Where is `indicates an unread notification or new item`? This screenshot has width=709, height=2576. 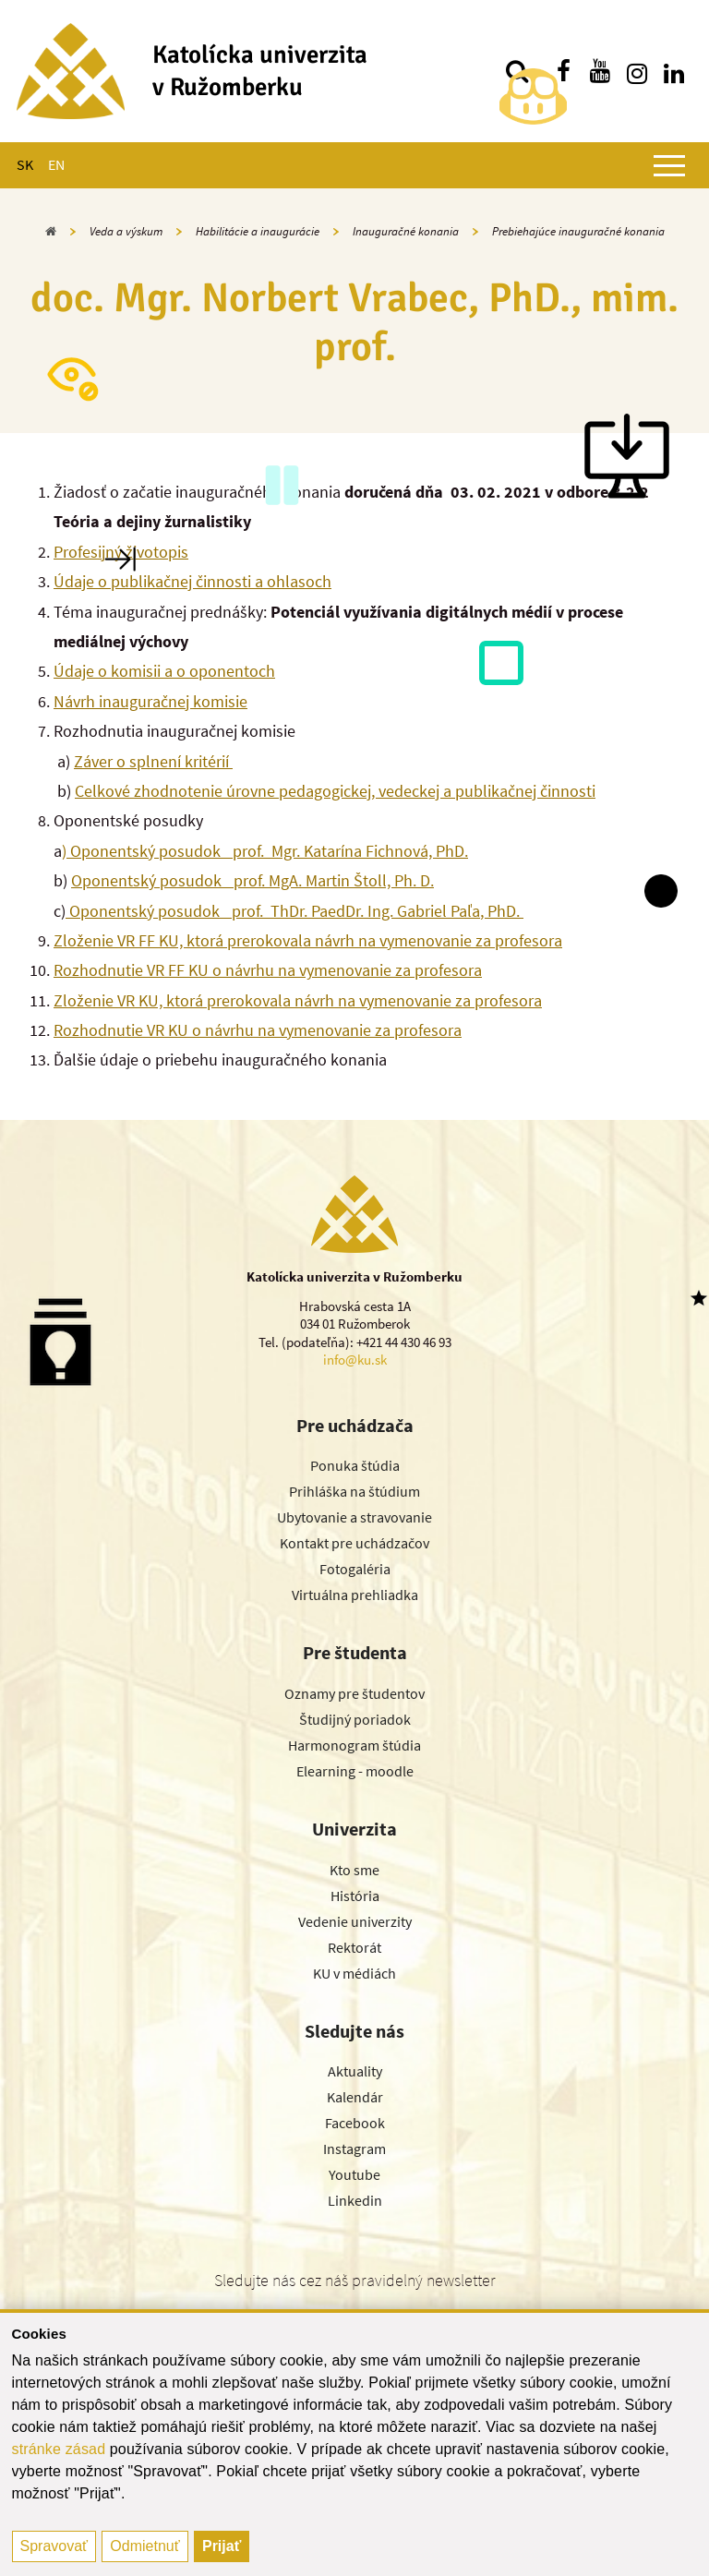
indicates an unread notification or new item is located at coordinates (661, 891).